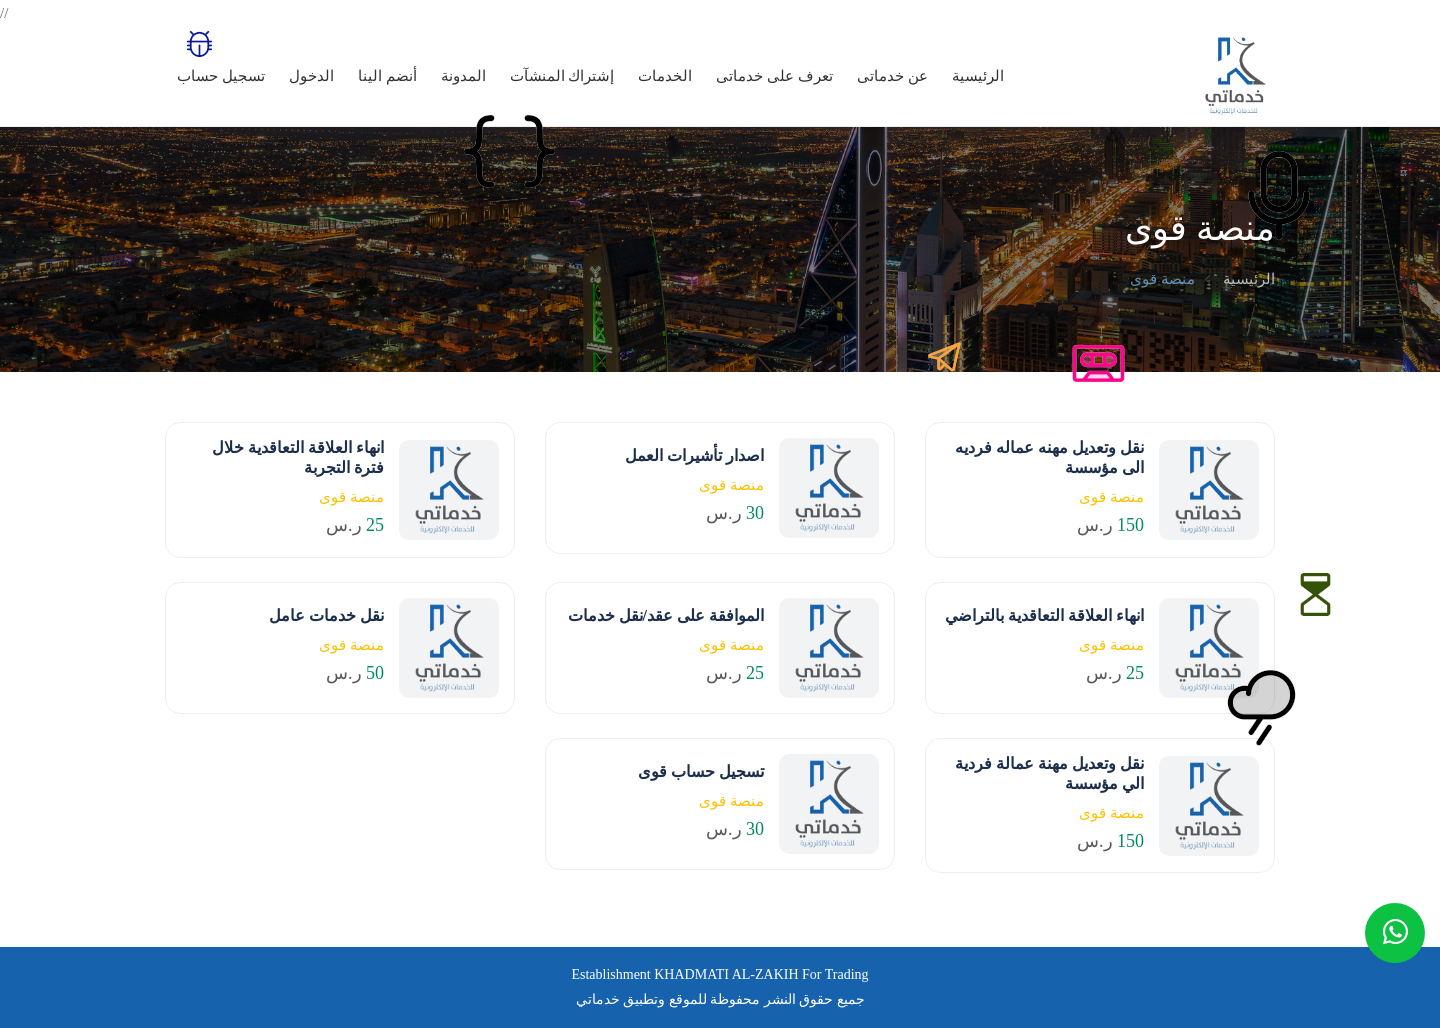 Image resolution: width=1440 pixels, height=1028 pixels. Describe the element at coordinates (945, 357) in the screenshot. I see `open Telegram messaging app` at that location.